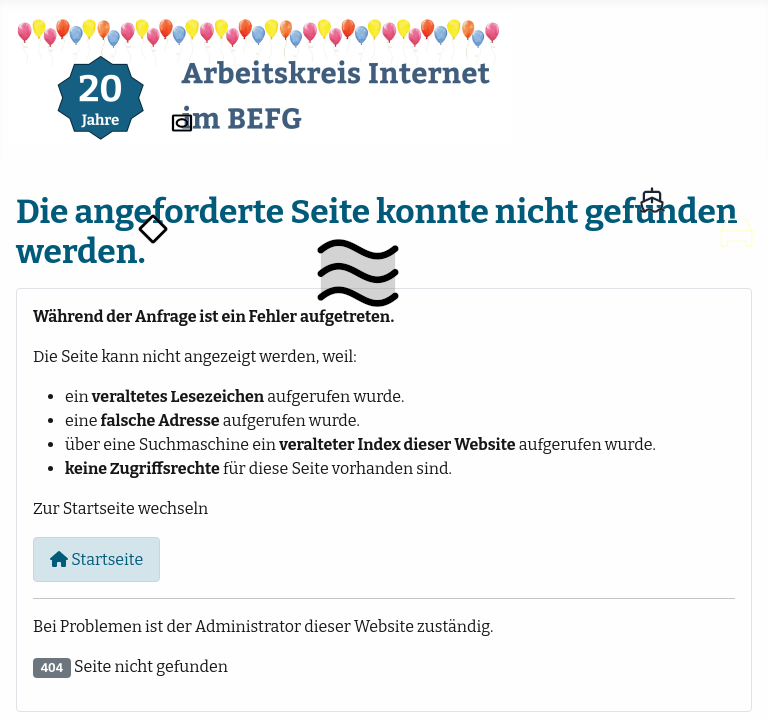 The height and width of the screenshot is (720, 768). What do you see at coordinates (358, 273) in the screenshot?
I see `indicates water or aquatic features` at bounding box center [358, 273].